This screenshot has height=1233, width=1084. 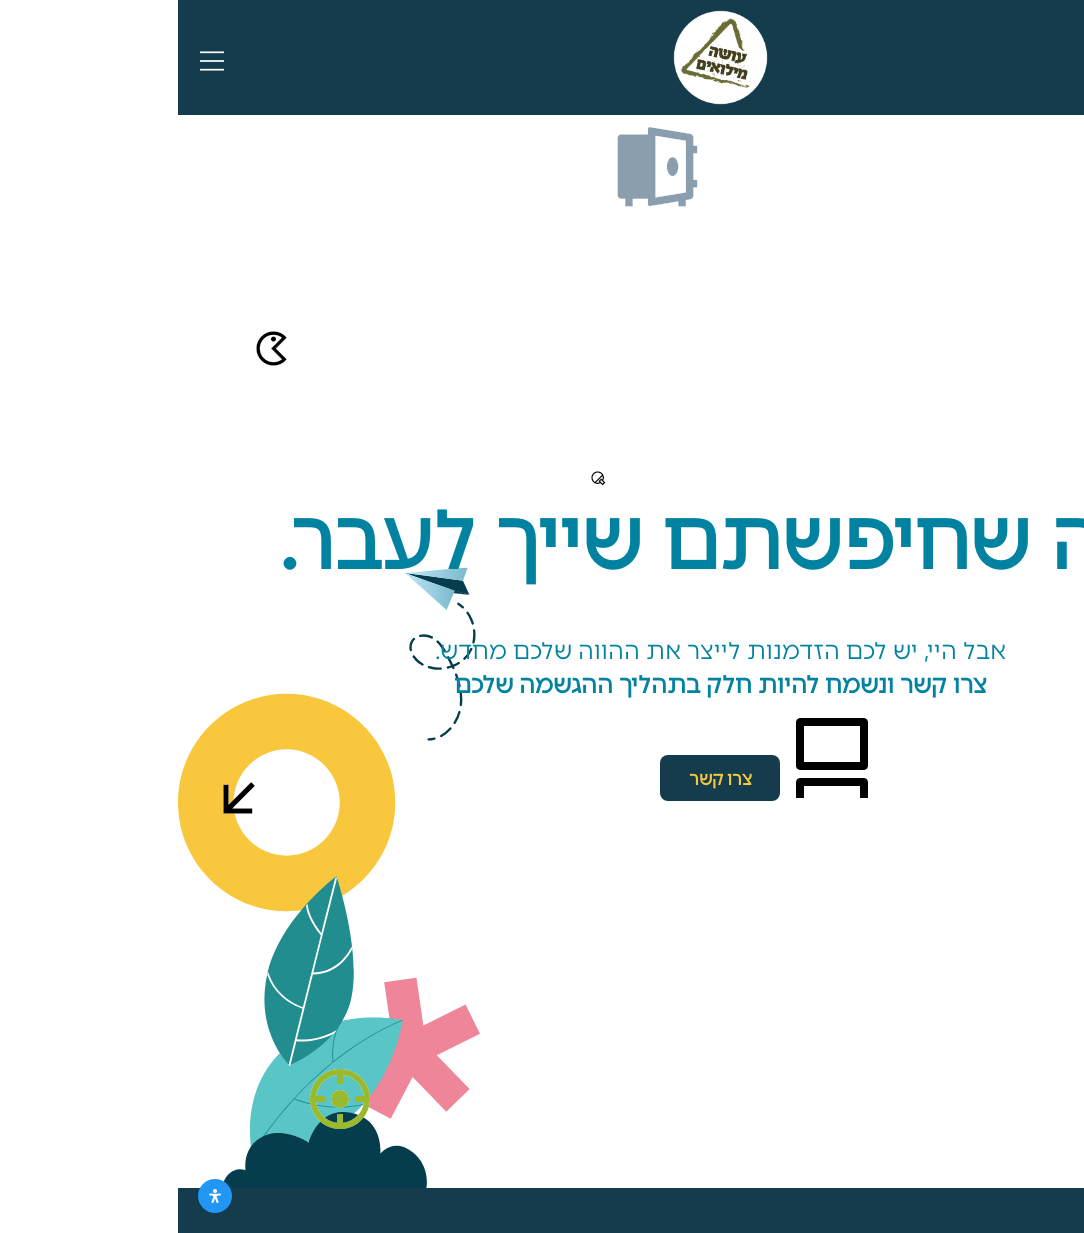 I want to click on open games or gaming section, so click(x=273, y=348).